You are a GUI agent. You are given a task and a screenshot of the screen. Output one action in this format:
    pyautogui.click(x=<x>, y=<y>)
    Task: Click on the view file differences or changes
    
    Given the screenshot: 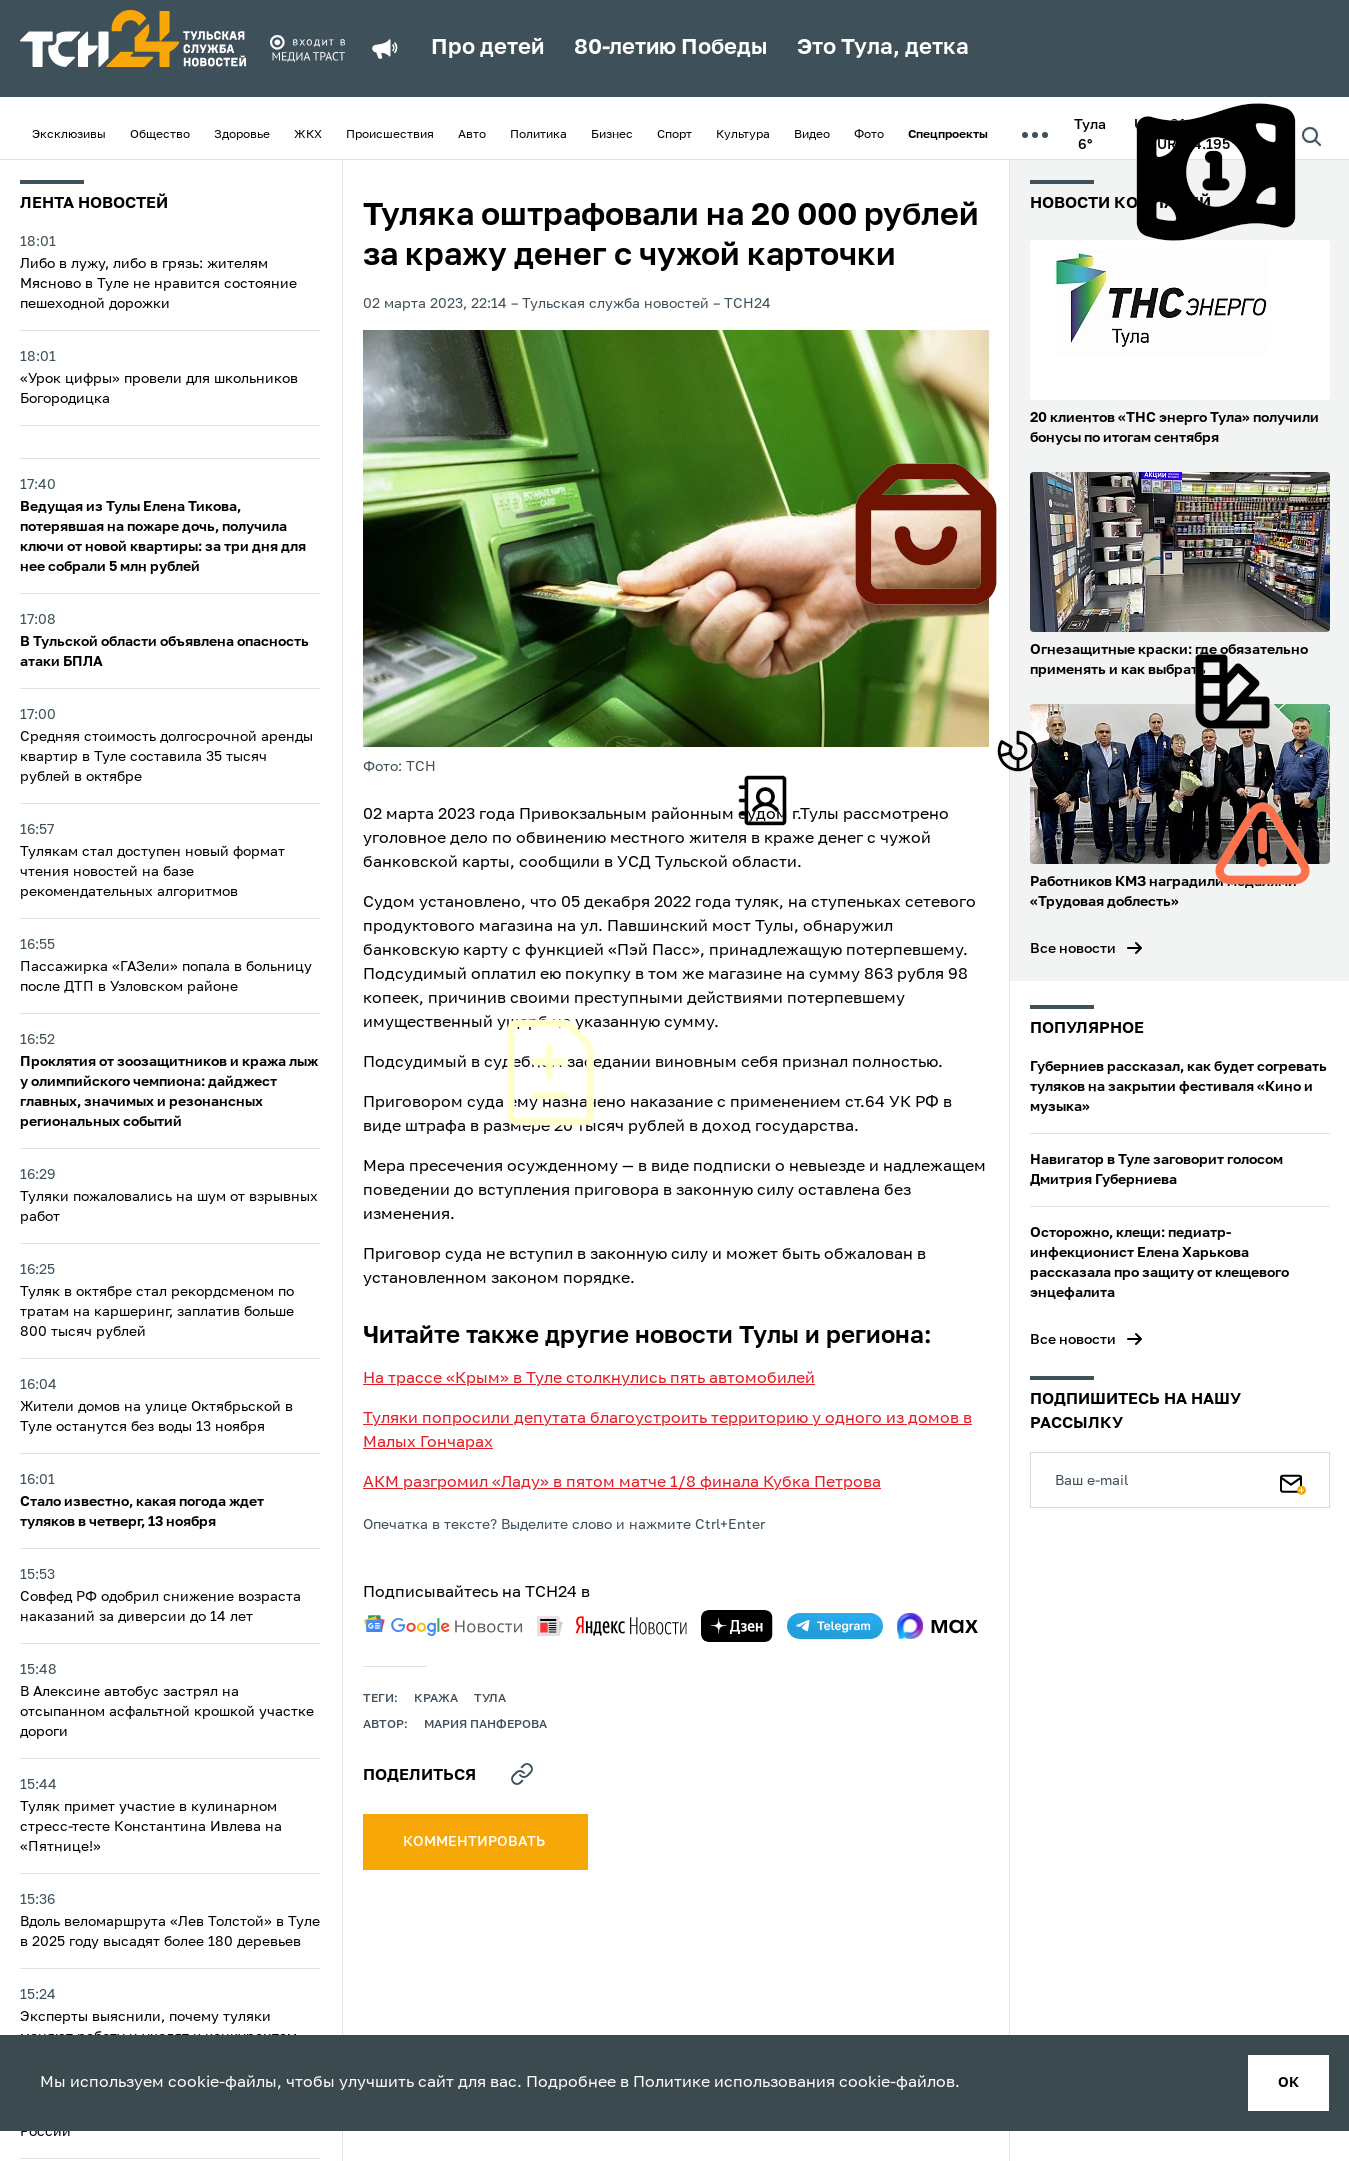 What is the action you would take?
    pyautogui.click(x=550, y=1072)
    